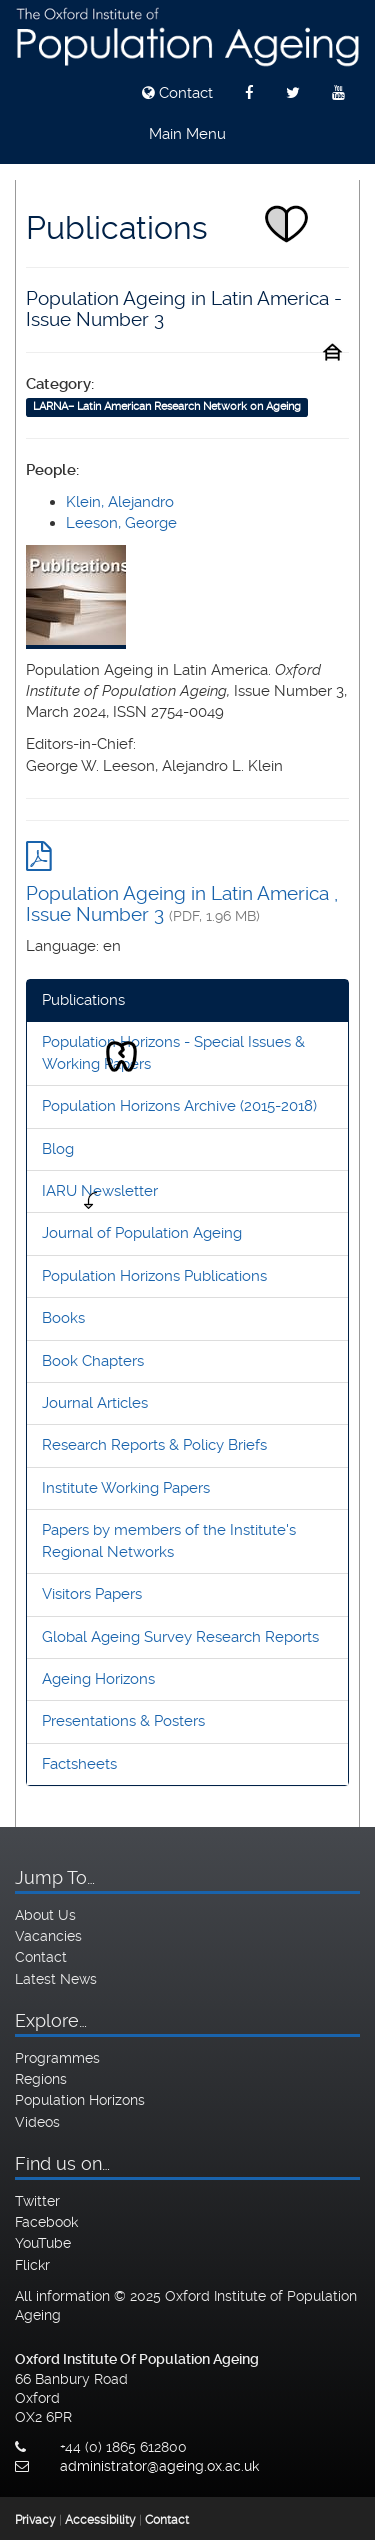 The width and height of the screenshot is (375, 2540). I want to click on indicates partial like or favorite status, so click(286, 222).